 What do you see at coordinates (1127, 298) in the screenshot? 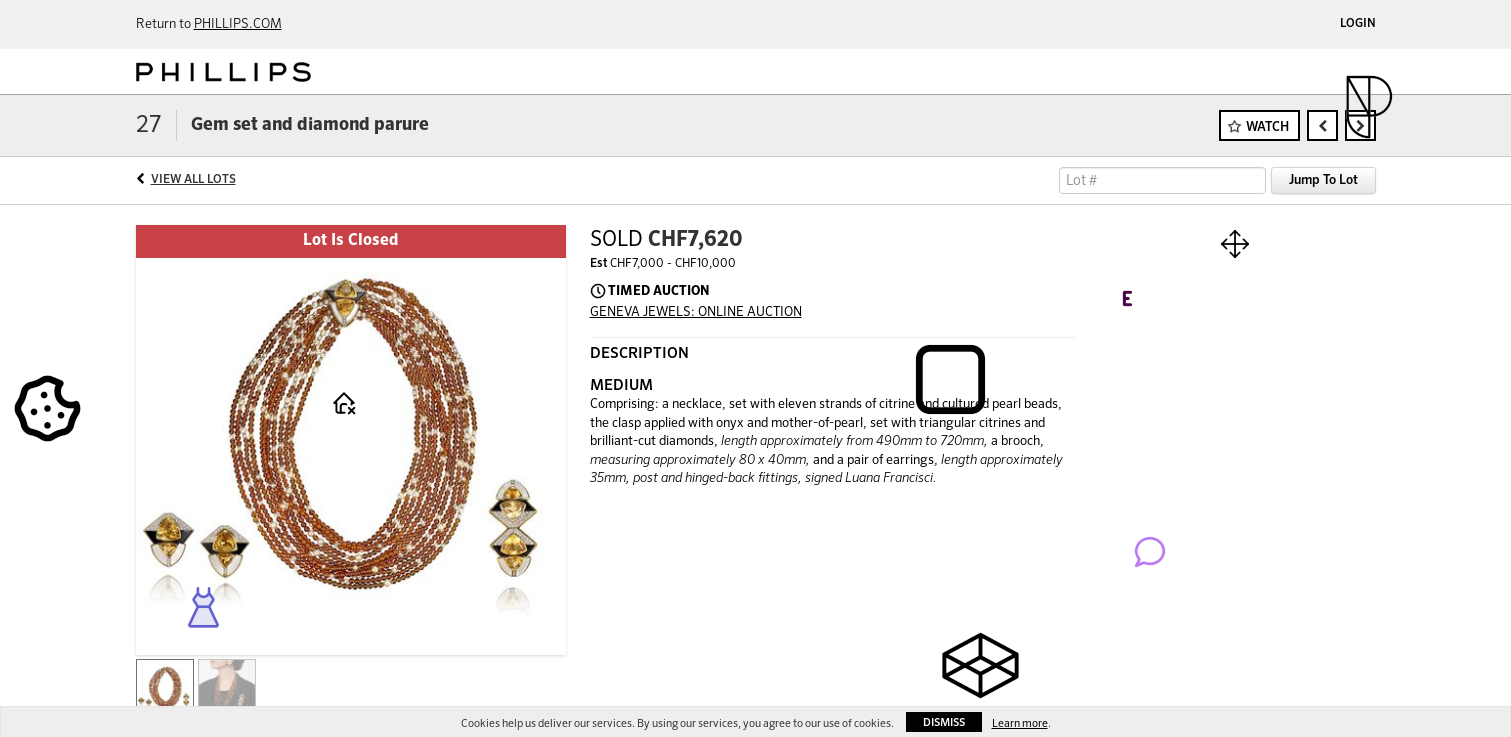
I see `indicates an "E" label or category marker` at bounding box center [1127, 298].